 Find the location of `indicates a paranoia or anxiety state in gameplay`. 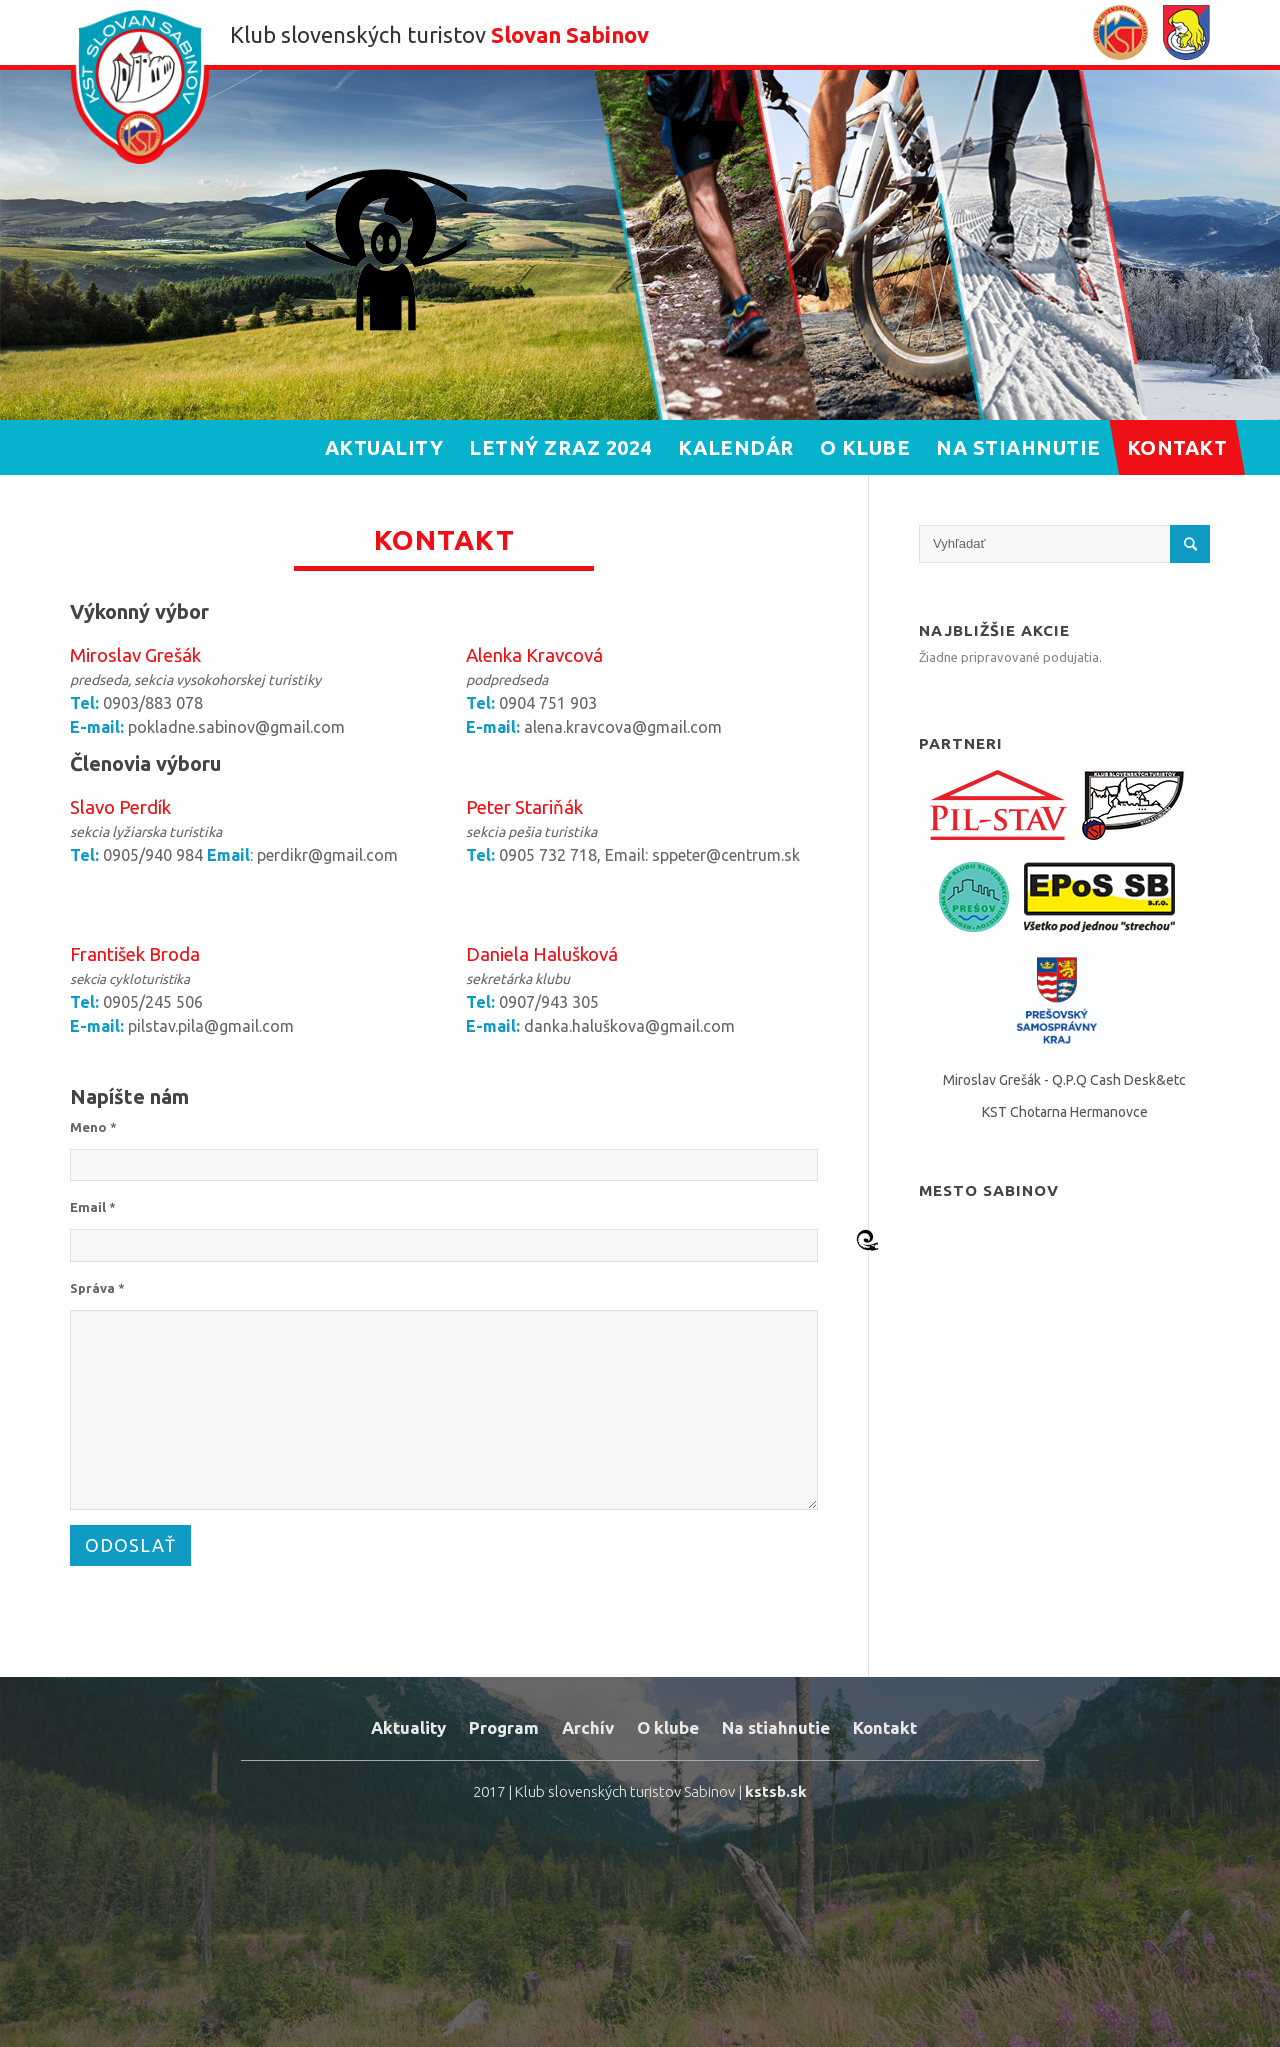

indicates a paranoia or anxiety state in gameplay is located at coordinates (386, 250).